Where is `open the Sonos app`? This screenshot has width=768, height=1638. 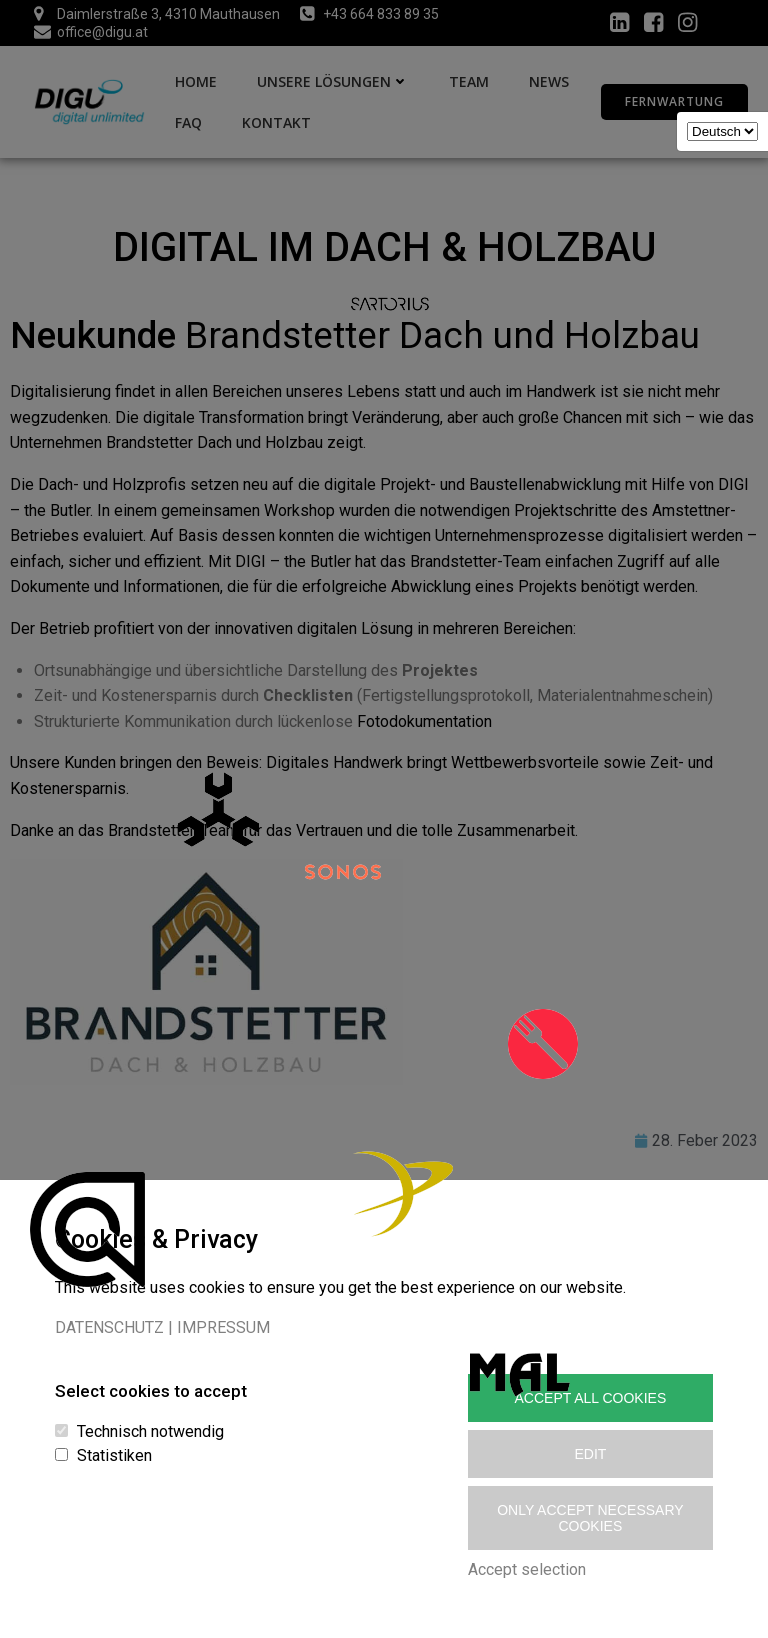 open the Sonos app is located at coordinates (343, 872).